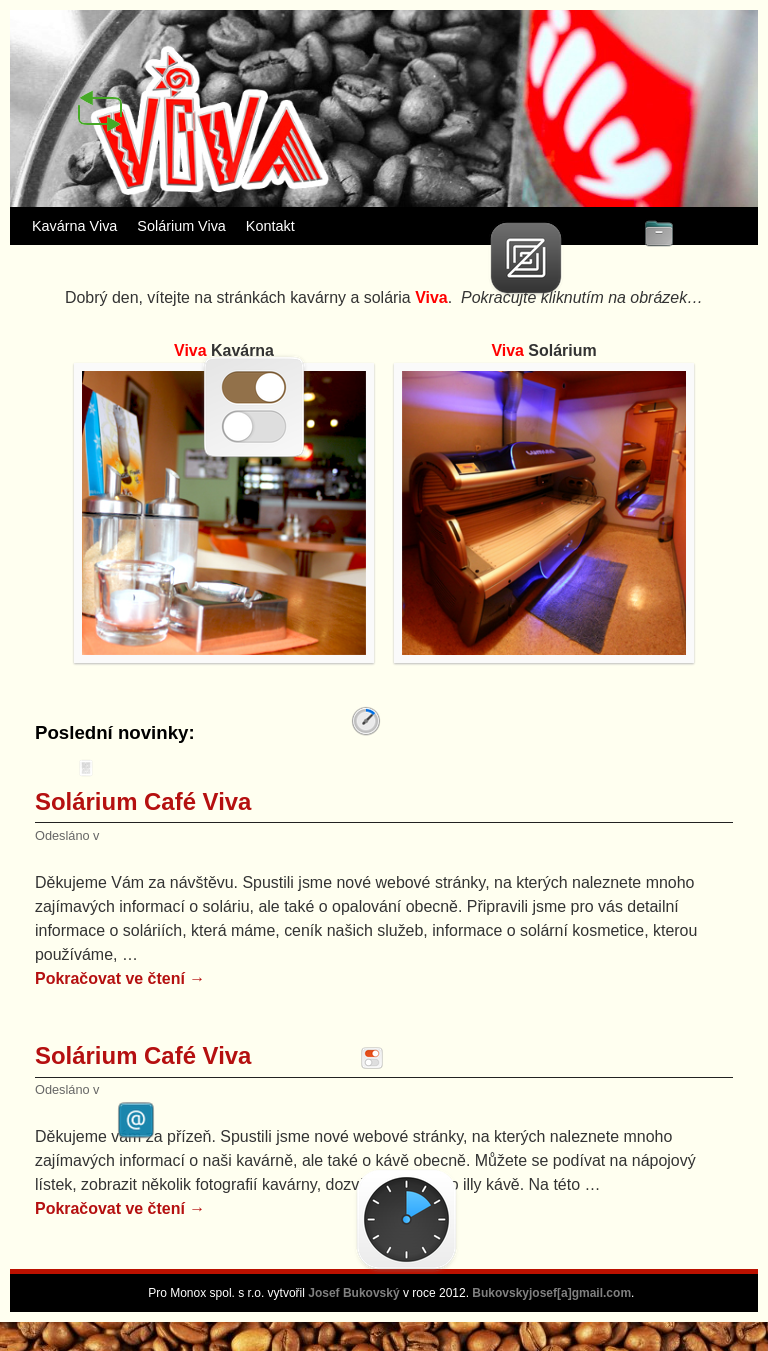 The image size is (768, 1351). I want to click on open safe eyes app for screen break reminders, so click(406, 1219).